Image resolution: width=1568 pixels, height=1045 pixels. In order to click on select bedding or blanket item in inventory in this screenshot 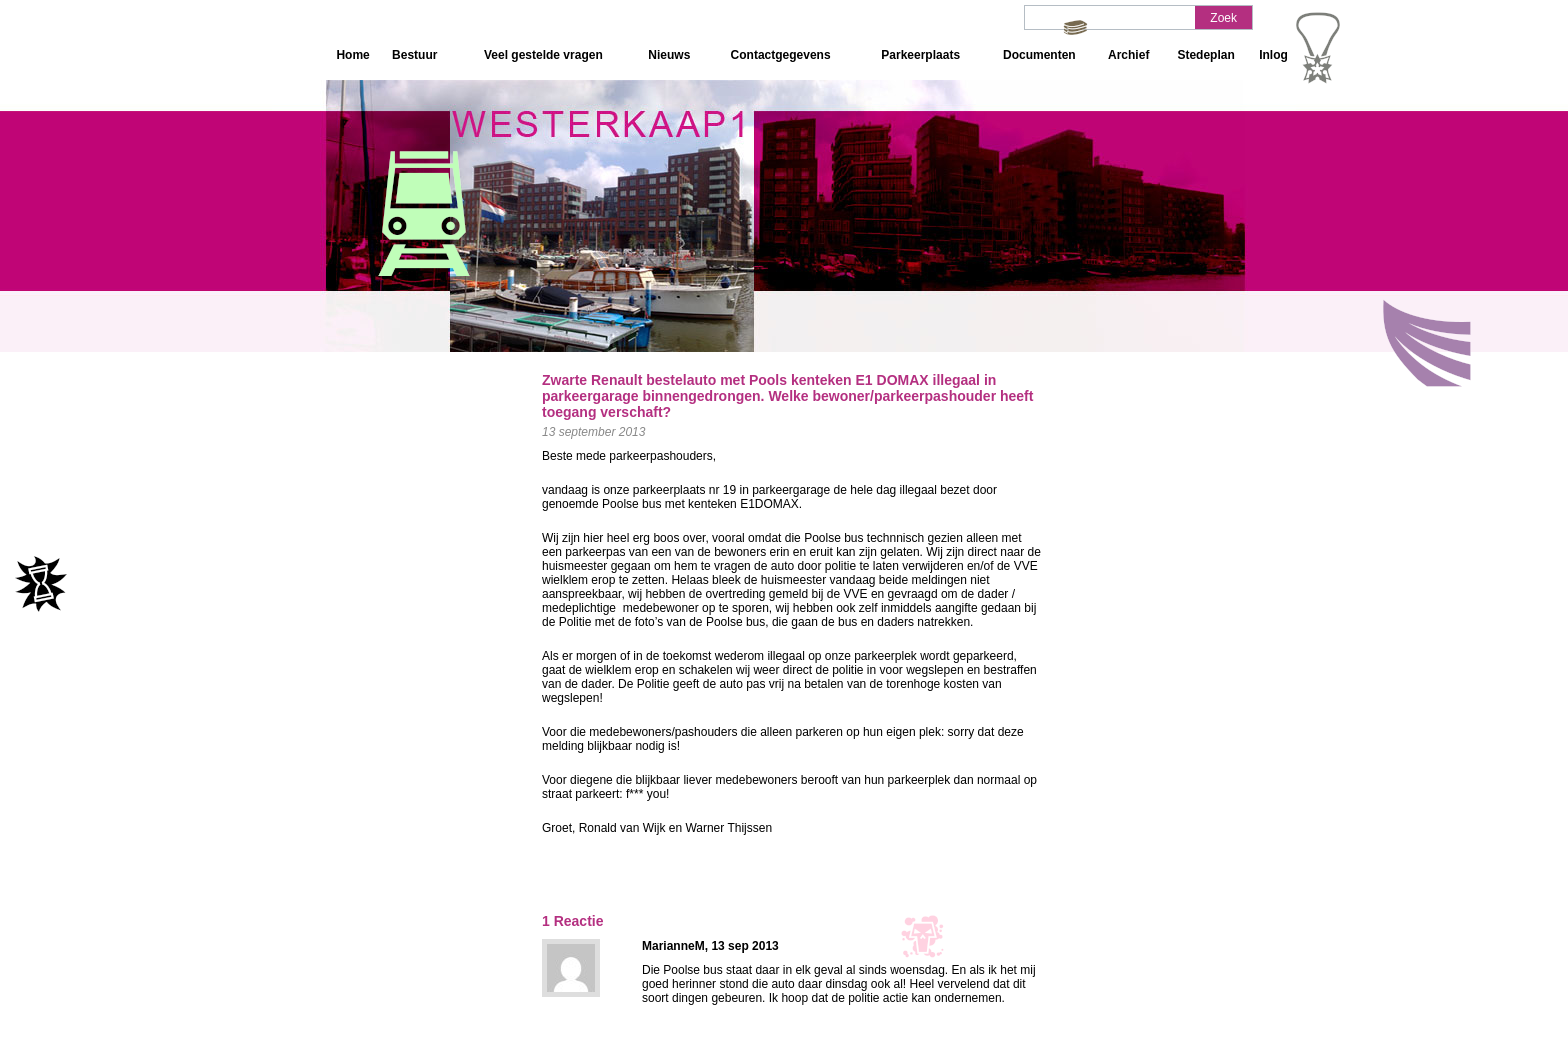, I will do `click(1075, 27)`.